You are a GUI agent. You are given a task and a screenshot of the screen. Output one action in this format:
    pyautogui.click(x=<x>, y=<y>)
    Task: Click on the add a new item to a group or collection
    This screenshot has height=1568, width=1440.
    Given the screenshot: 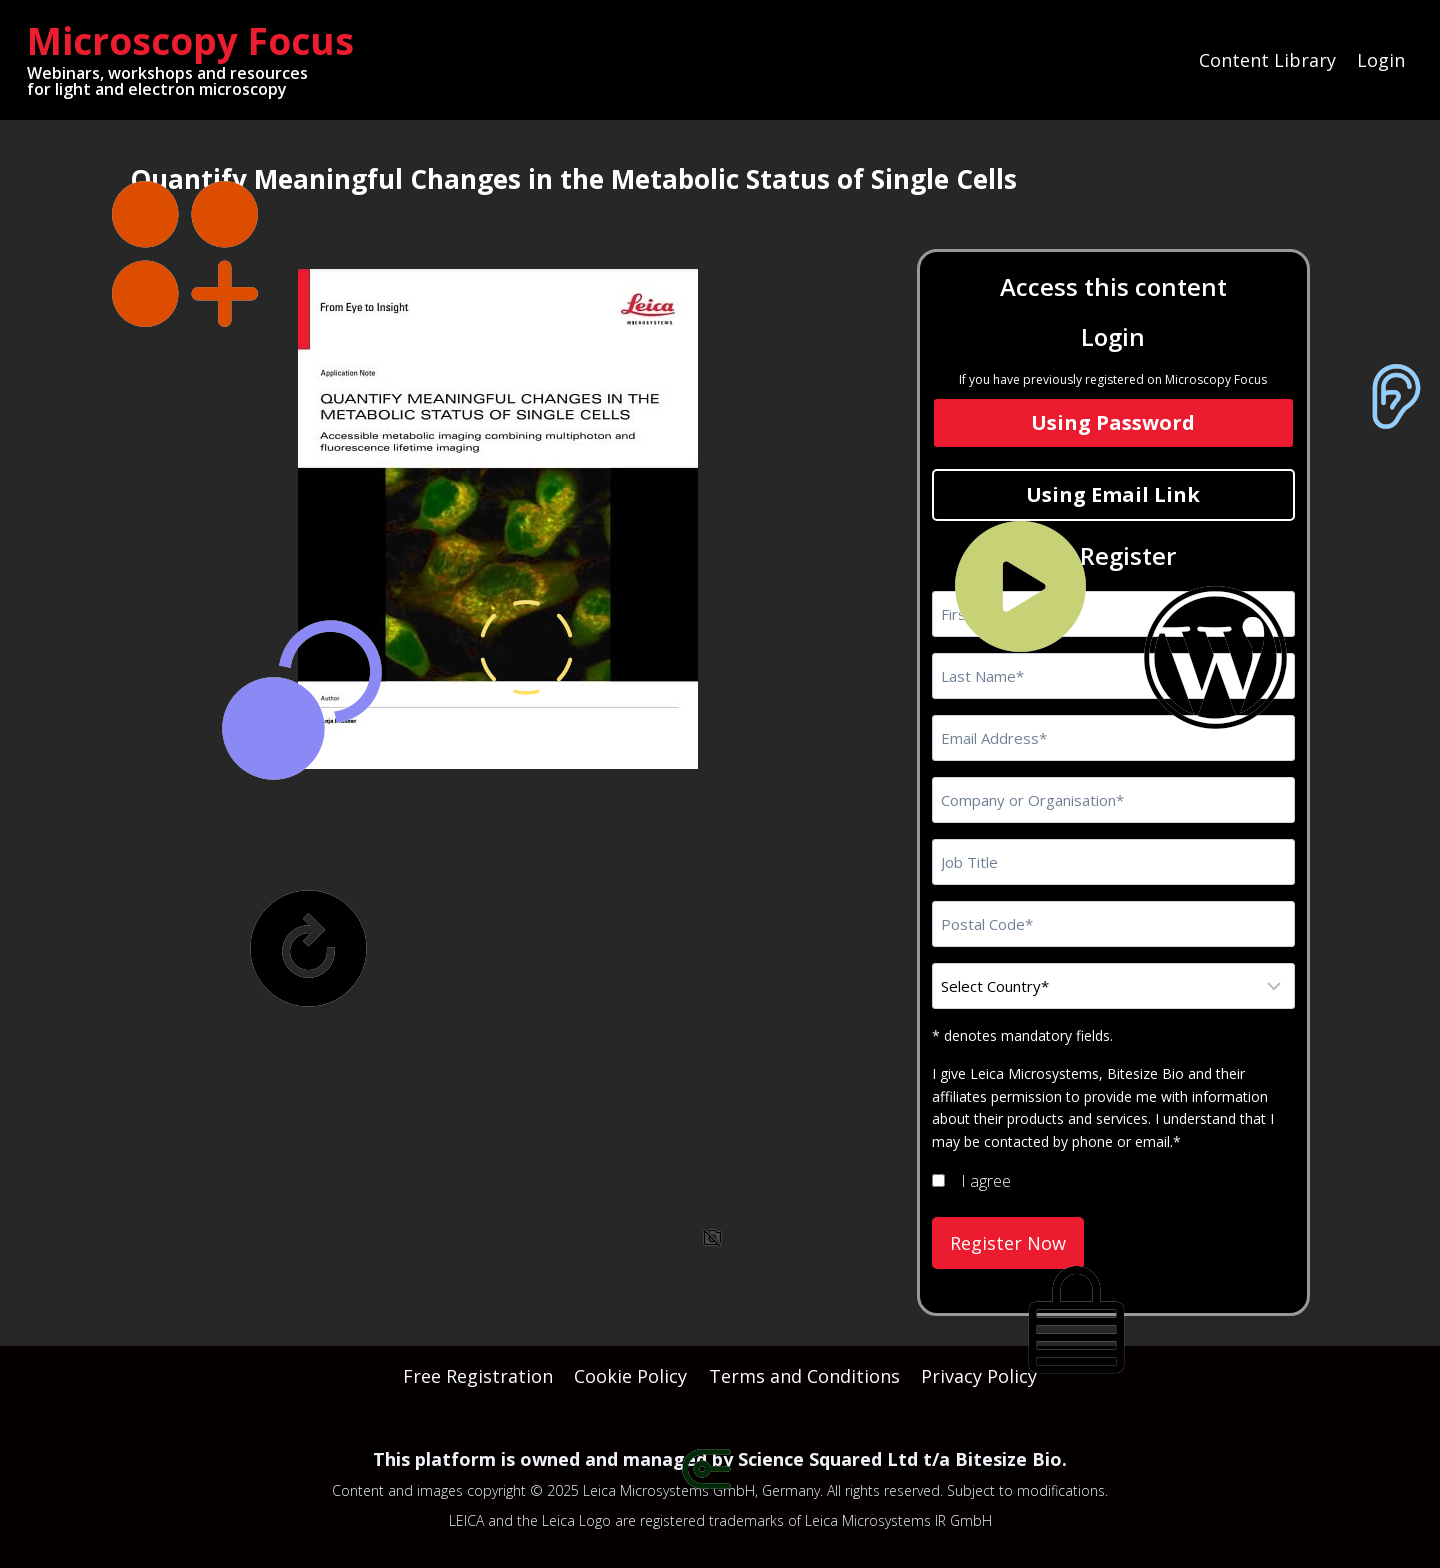 What is the action you would take?
    pyautogui.click(x=185, y=254)
    